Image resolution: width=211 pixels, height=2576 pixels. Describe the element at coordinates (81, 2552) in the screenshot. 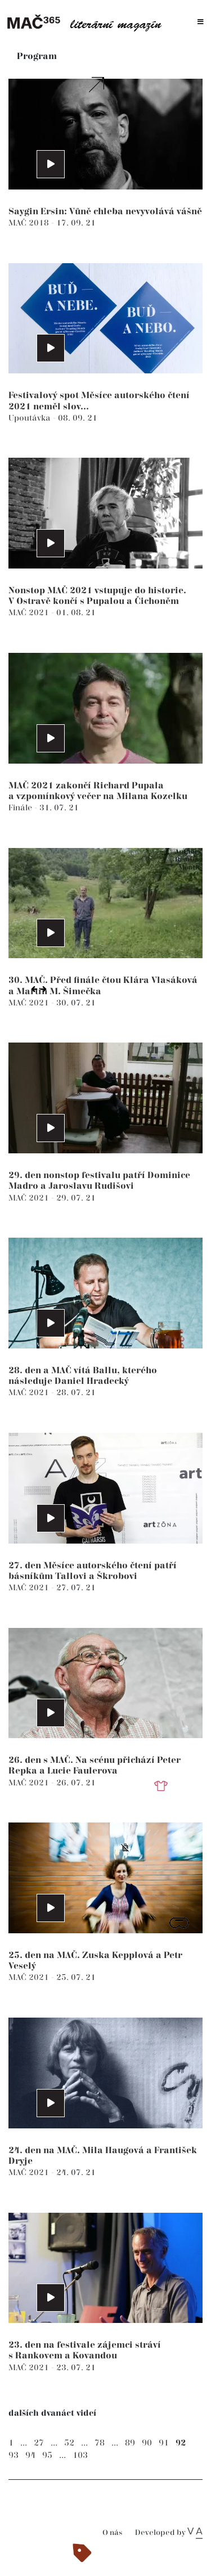

I see `view tags or labels` at that location.